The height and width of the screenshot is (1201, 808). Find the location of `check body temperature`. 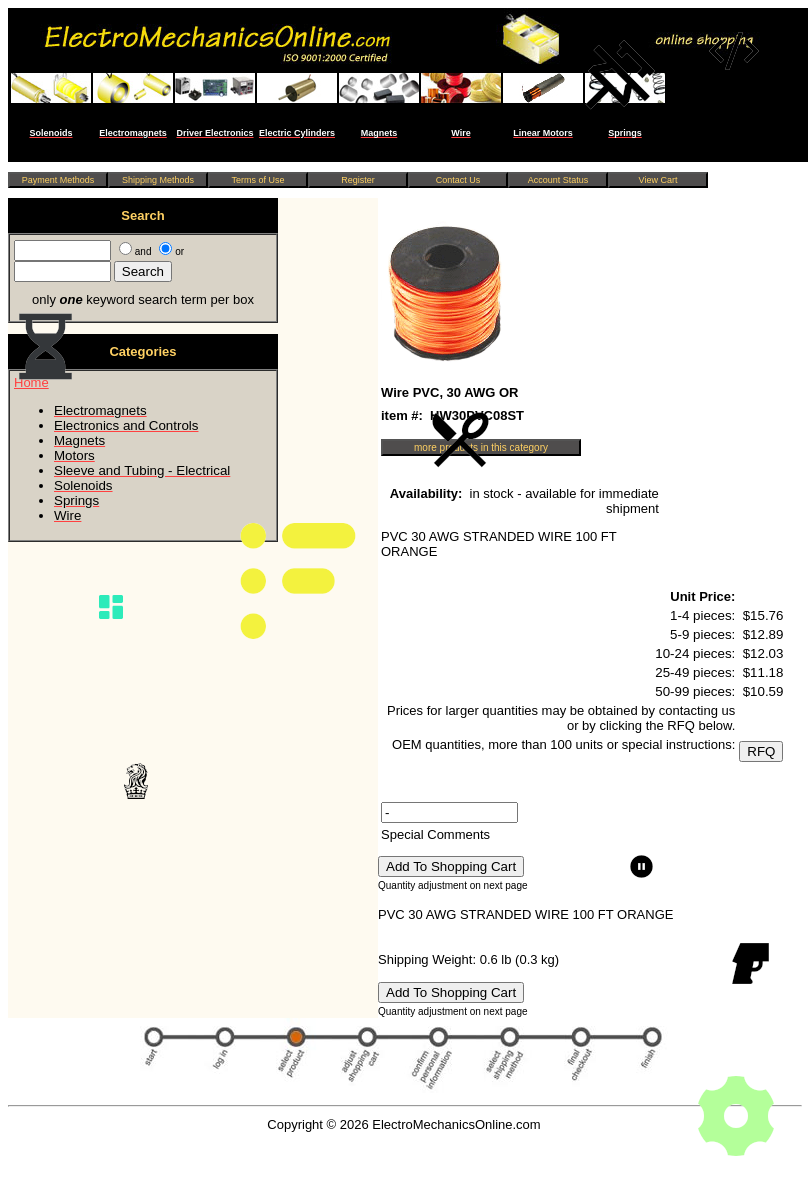

check body temperature is located at coordinates (750, 963).